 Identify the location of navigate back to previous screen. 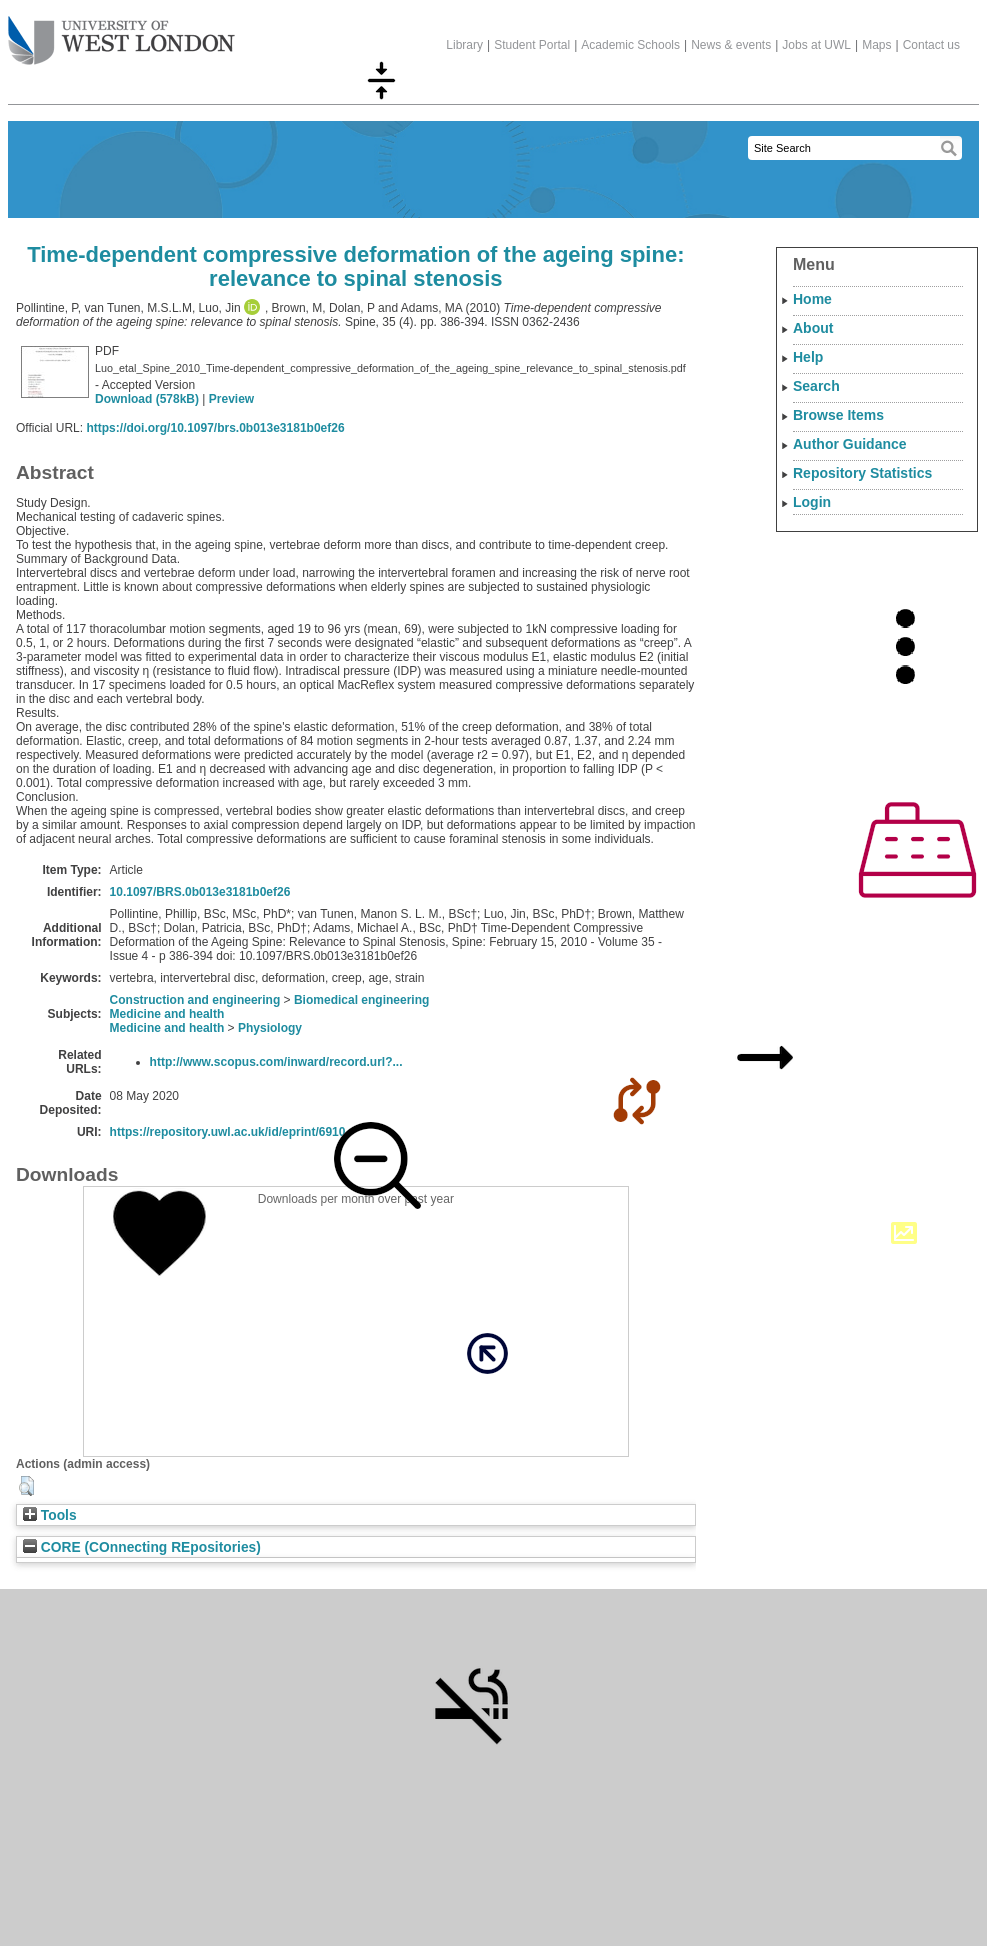
(487, 1353).